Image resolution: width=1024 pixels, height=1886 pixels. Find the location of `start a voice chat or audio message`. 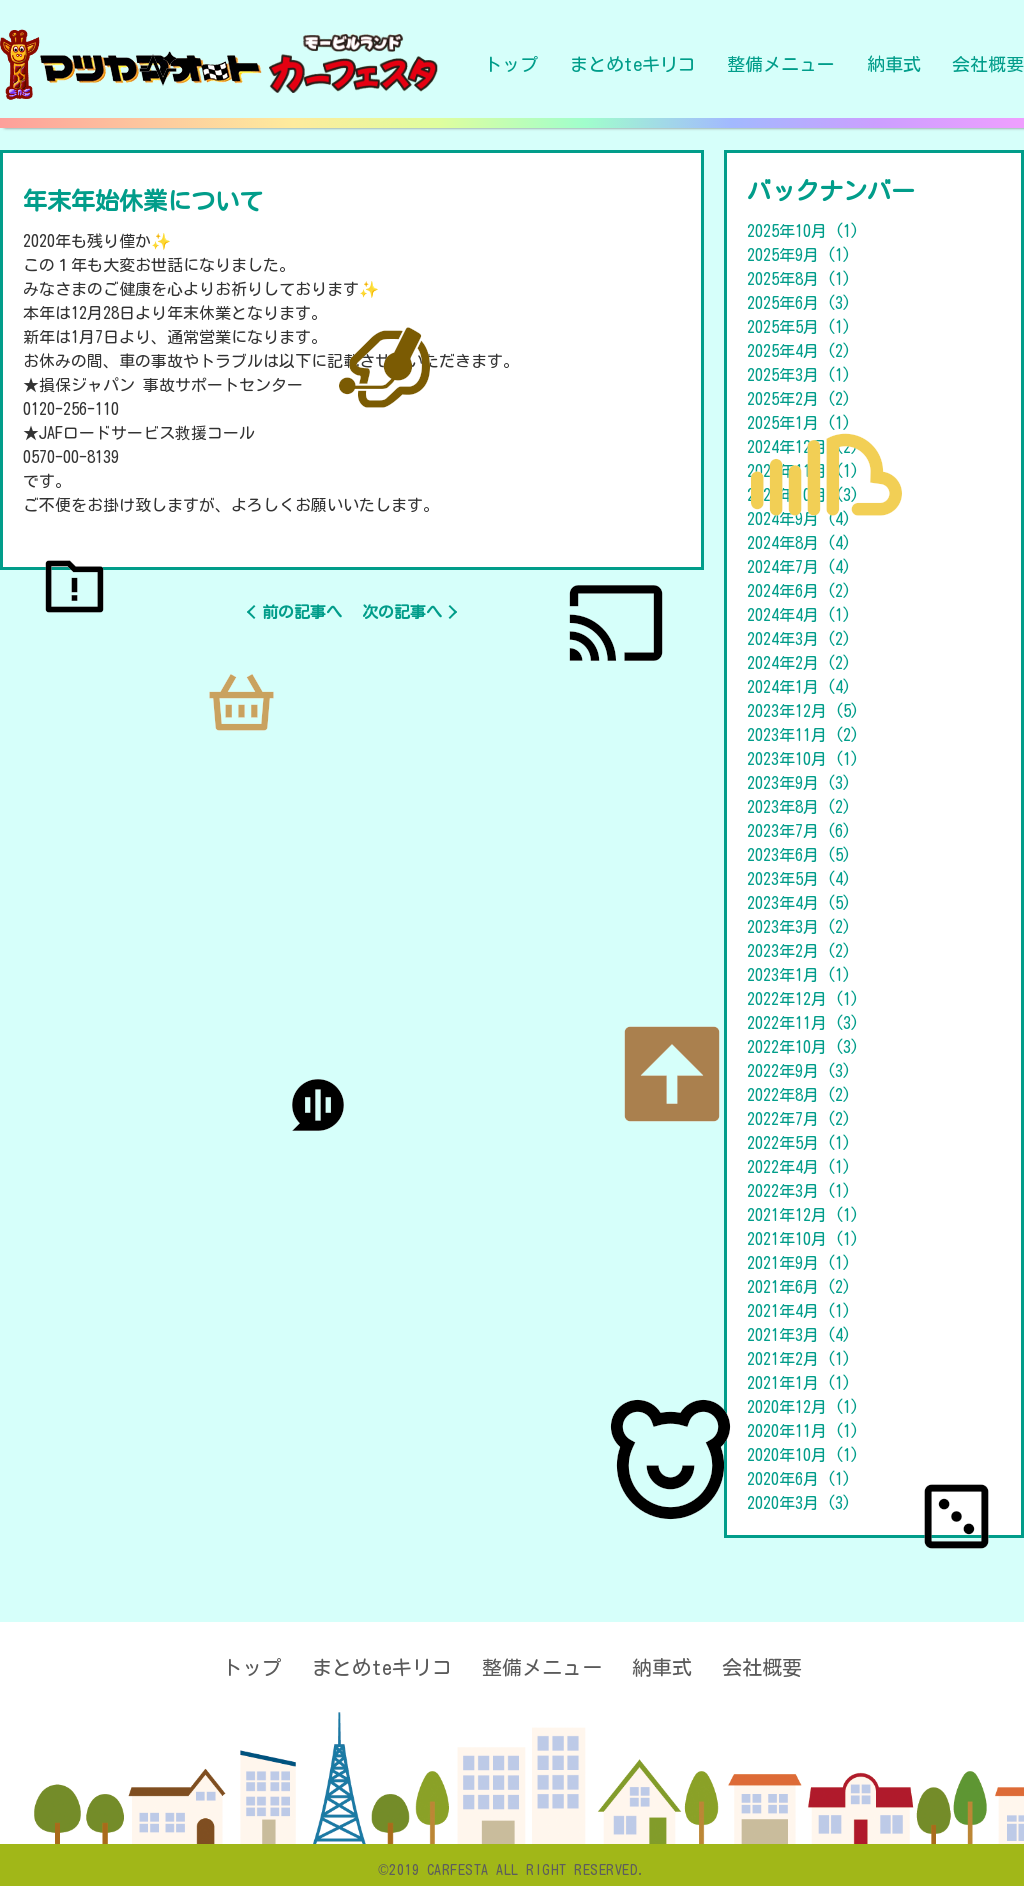

start a voice chat or audio message is located at coordinates (318, 1105).